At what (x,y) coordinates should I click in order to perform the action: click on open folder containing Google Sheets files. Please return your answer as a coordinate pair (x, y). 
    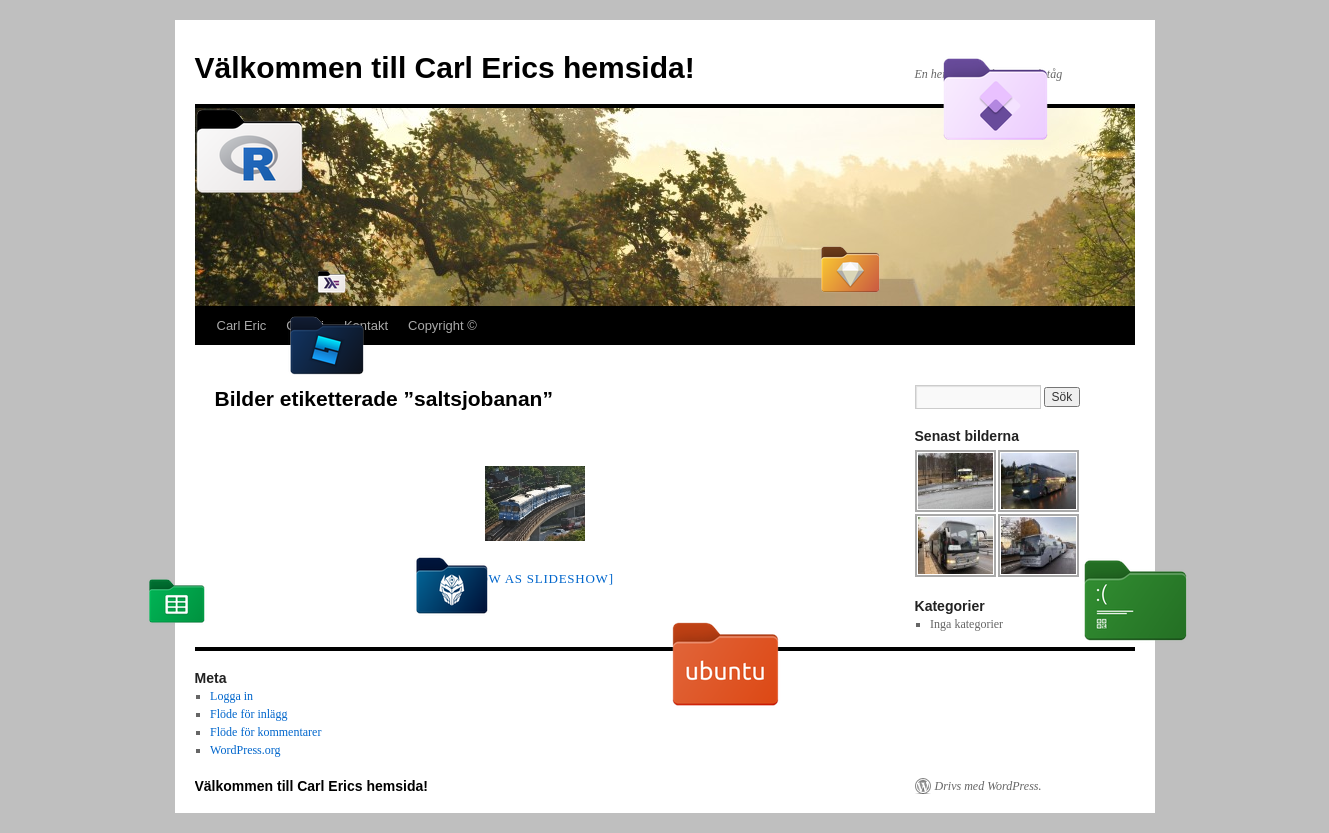
    Looking at the image, I should click on (176, 602).